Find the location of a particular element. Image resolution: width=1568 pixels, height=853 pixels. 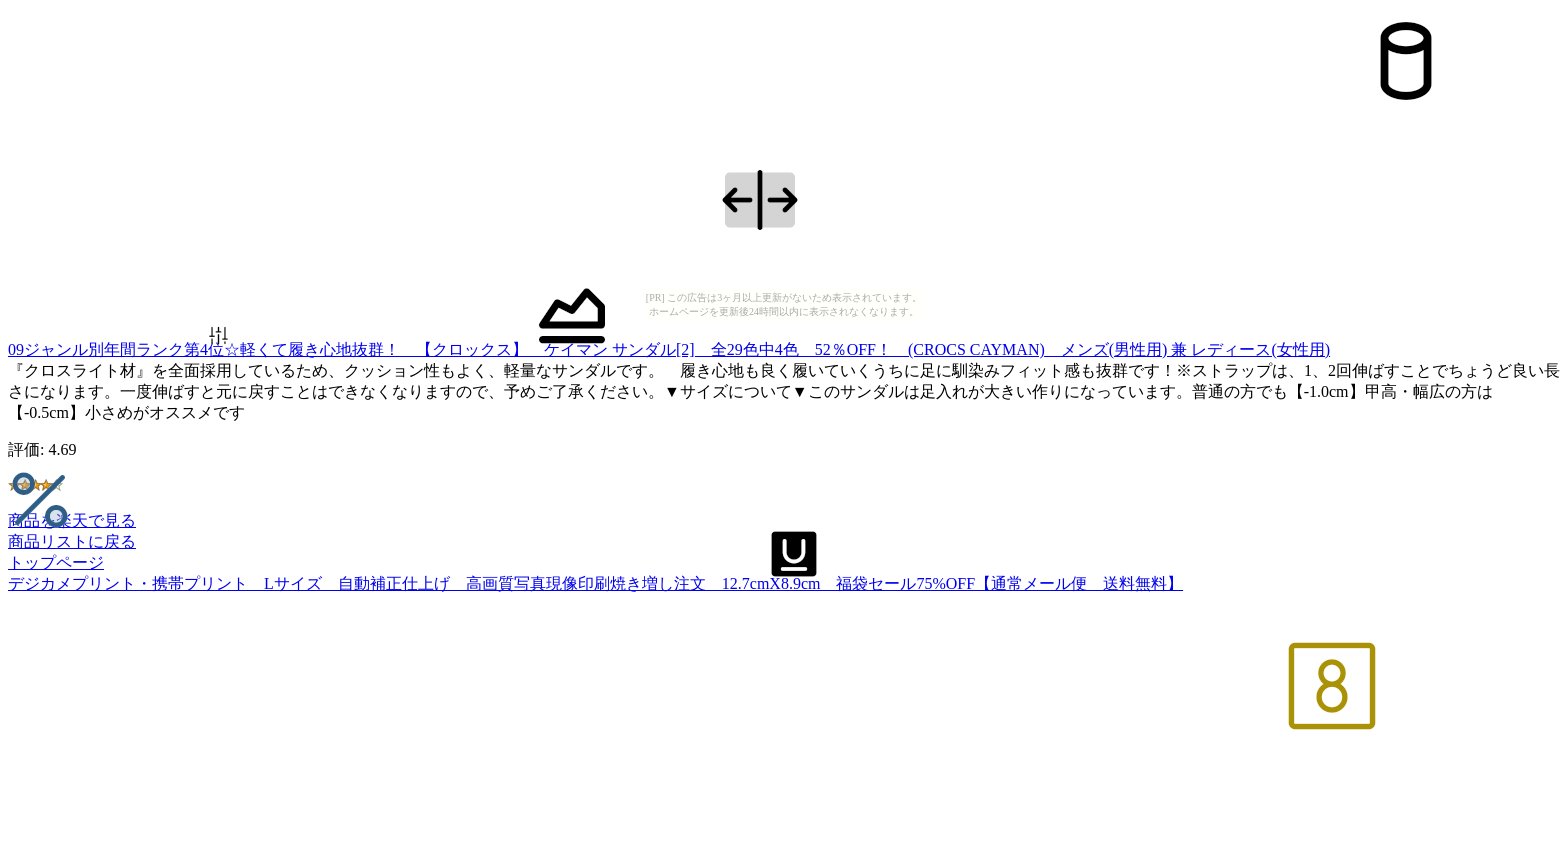

view discount or sale pricing is located at coordinates (40, 500).